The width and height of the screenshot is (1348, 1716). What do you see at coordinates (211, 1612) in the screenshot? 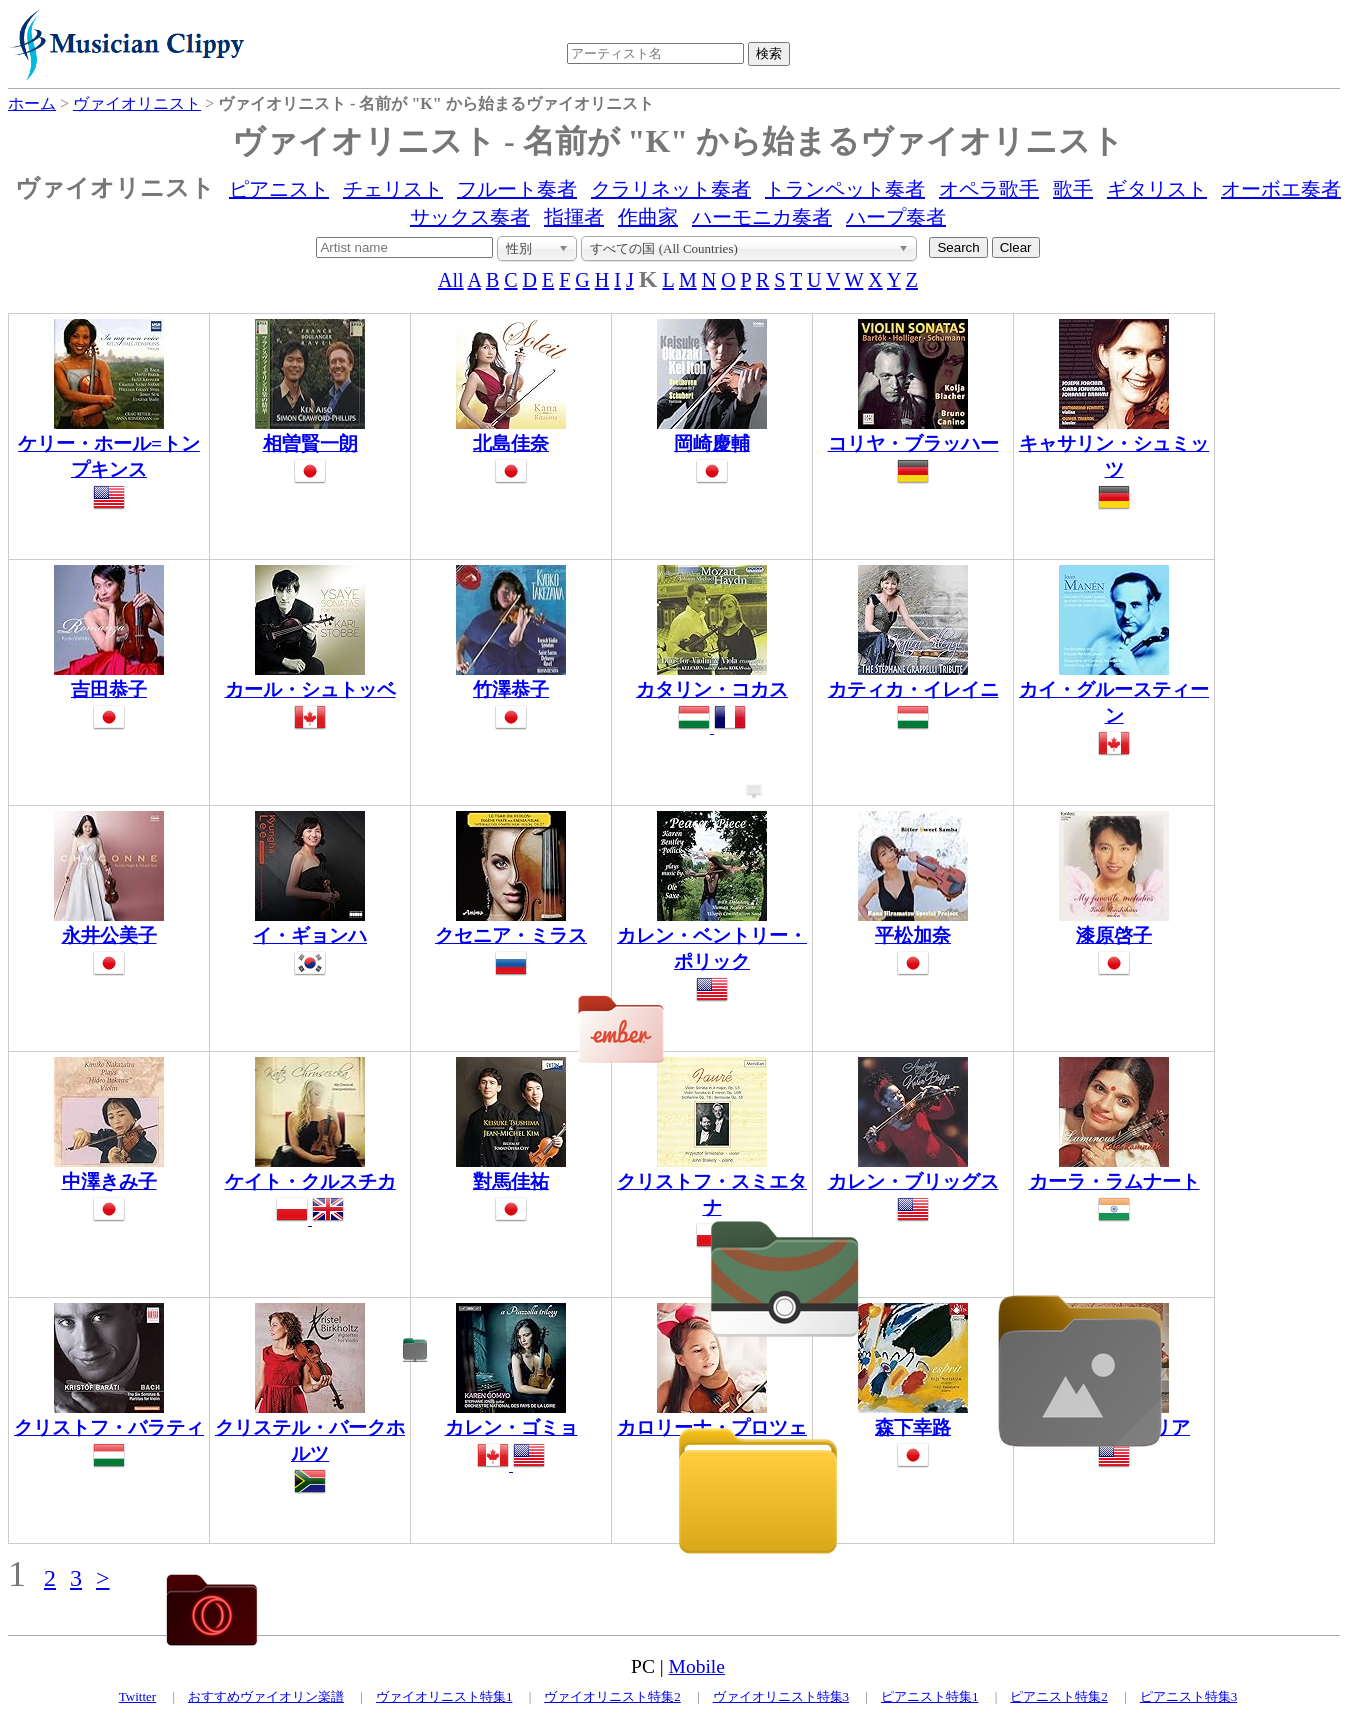
I see `open Opera GX browser files folder` at bounding box center [211, 1612].